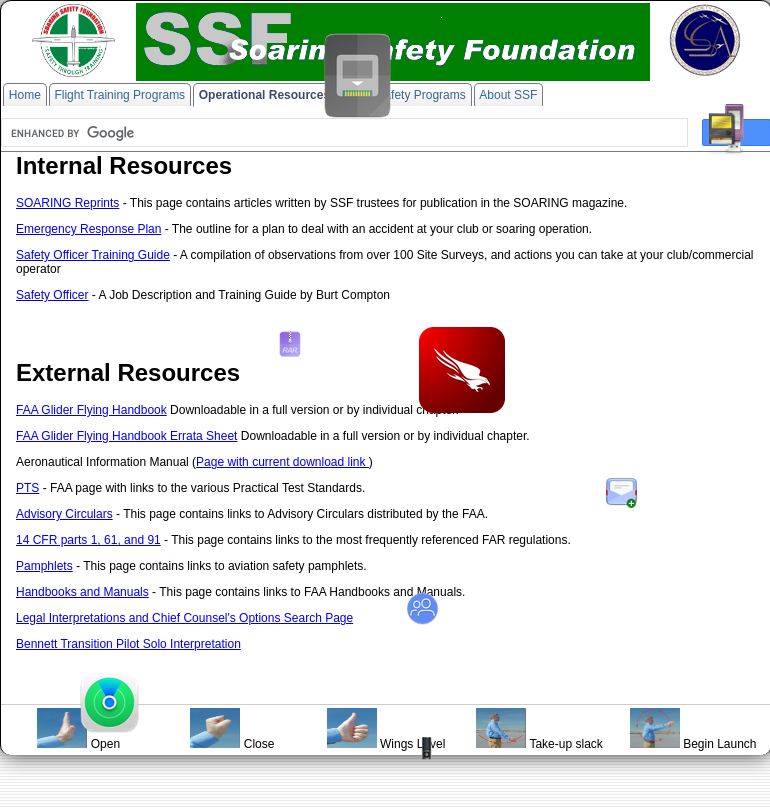 The height and width of the screenshot is (807, 770). What do you see at coordinates (109, 702) in the screenshot?
I see `open Find My app to locate devices or people` at bounding box center [109, 702].